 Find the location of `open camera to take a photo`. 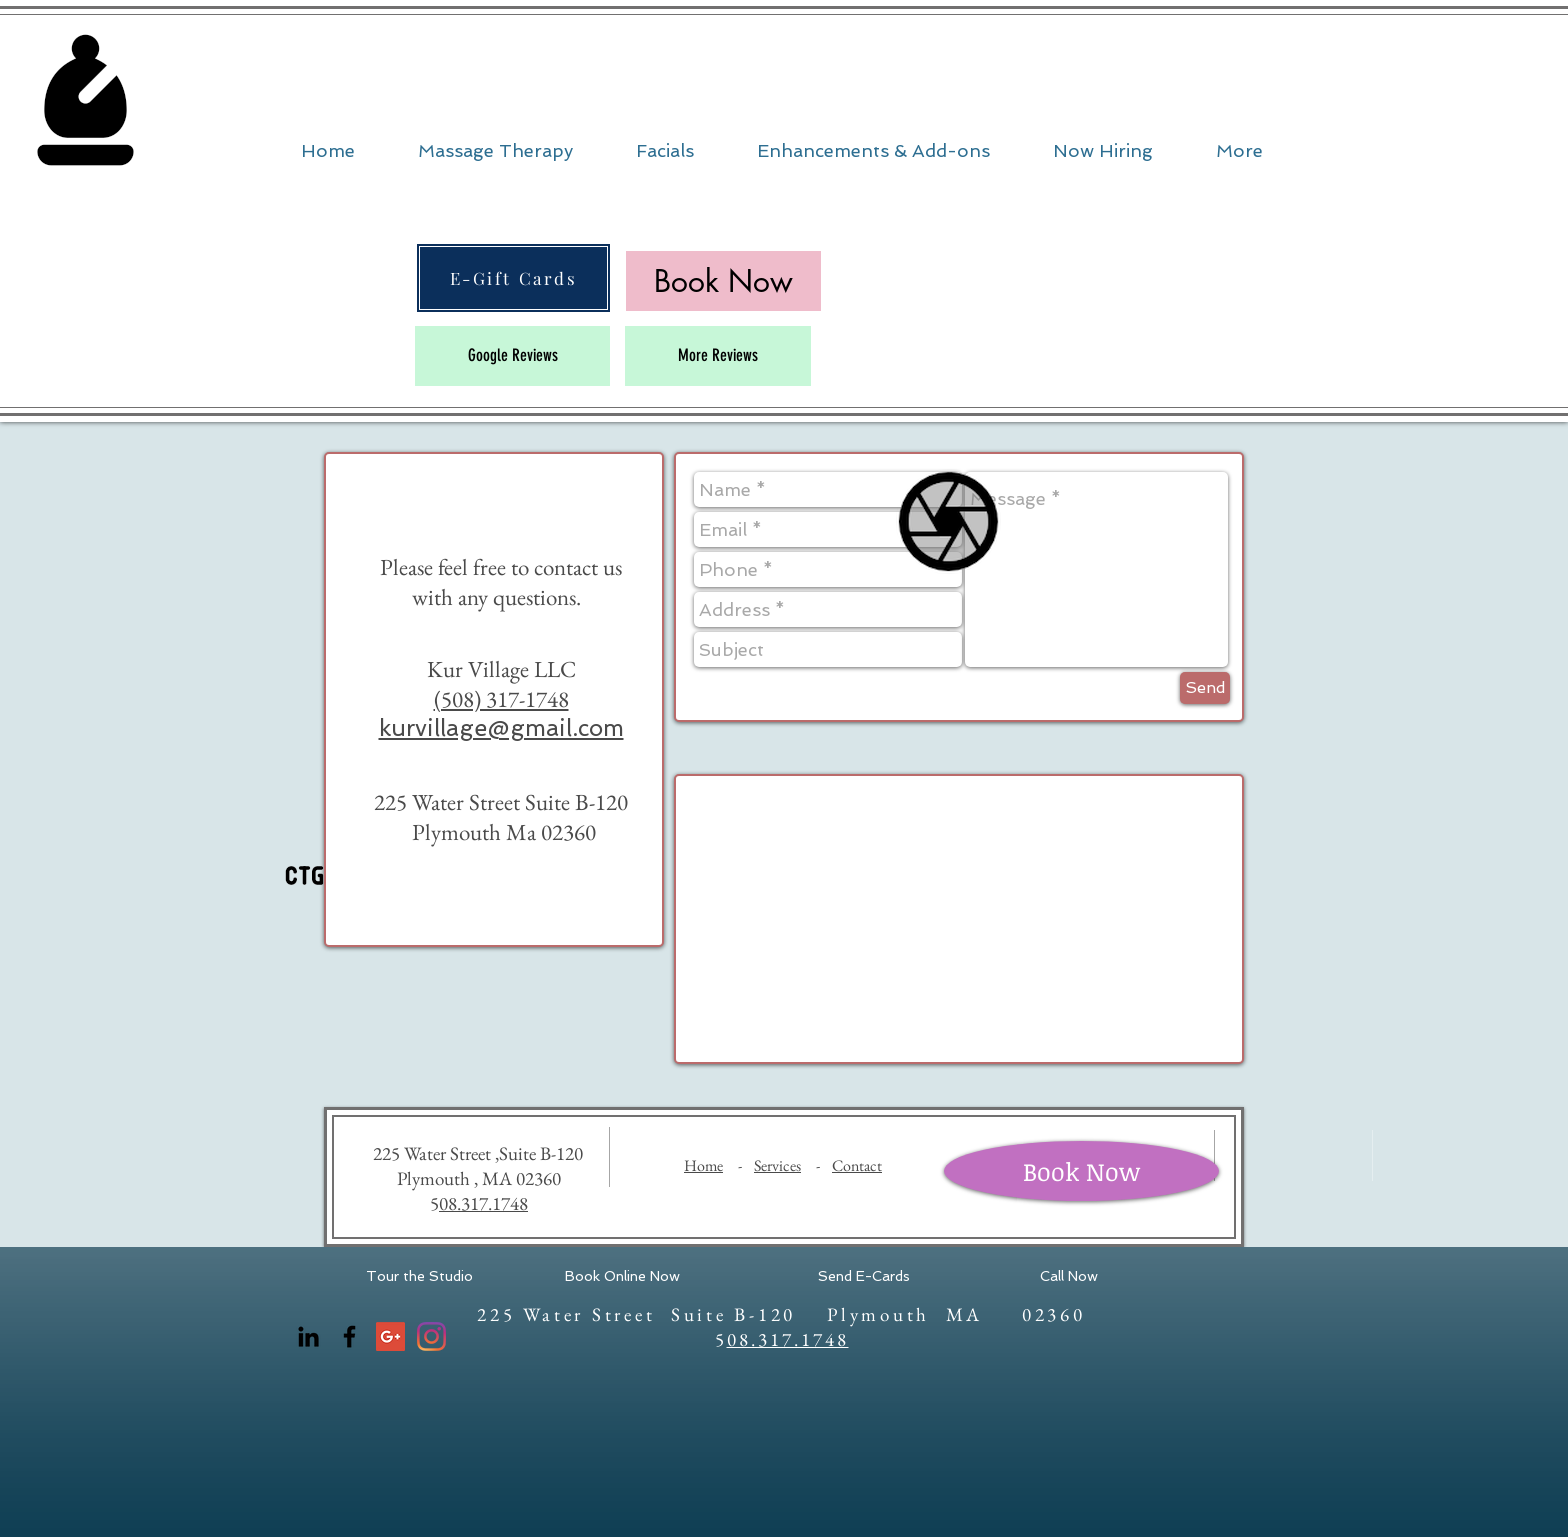

open camera to take a photo is located at coordinates (948, 521).